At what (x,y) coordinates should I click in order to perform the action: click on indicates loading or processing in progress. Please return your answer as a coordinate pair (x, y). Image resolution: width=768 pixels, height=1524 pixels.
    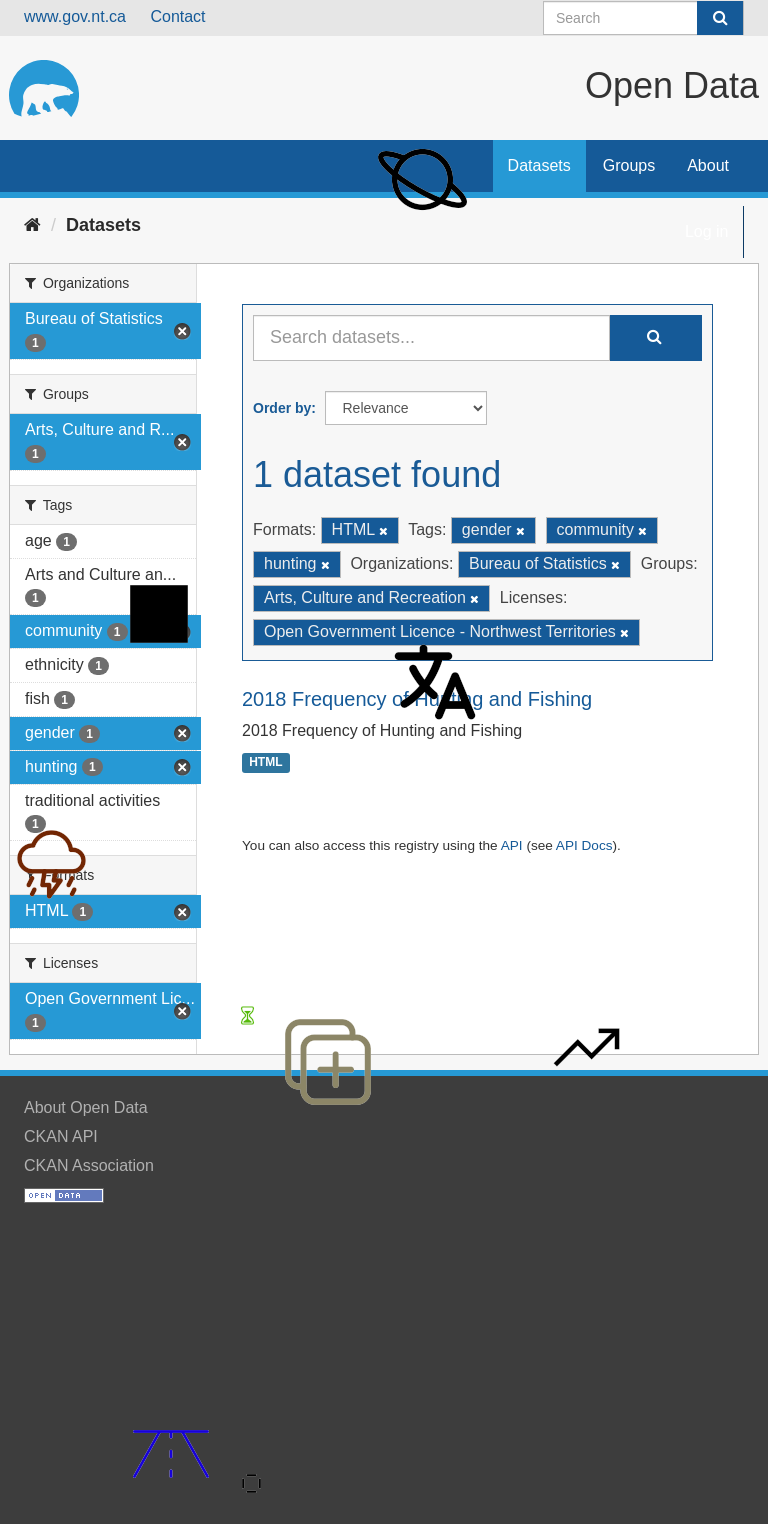
    Looking at the image, I should click on (247, 1015).